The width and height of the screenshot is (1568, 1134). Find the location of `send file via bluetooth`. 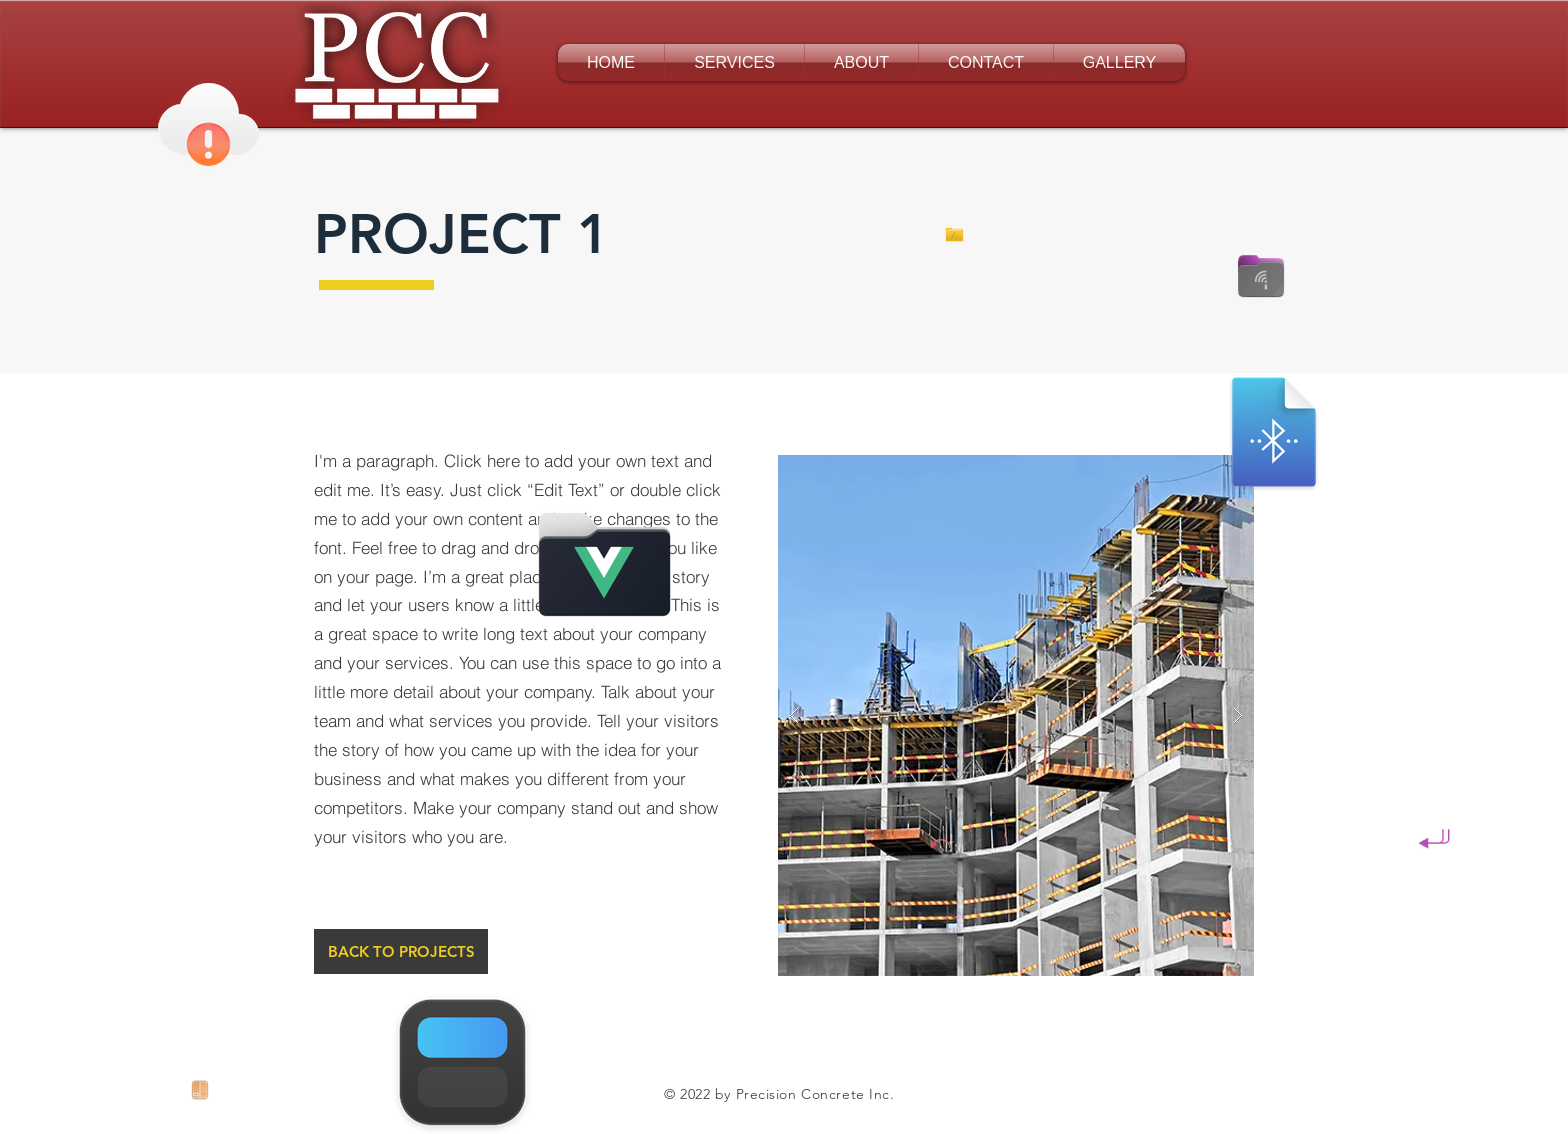

send file via bluetooth is located at coordinates (1274, 432).